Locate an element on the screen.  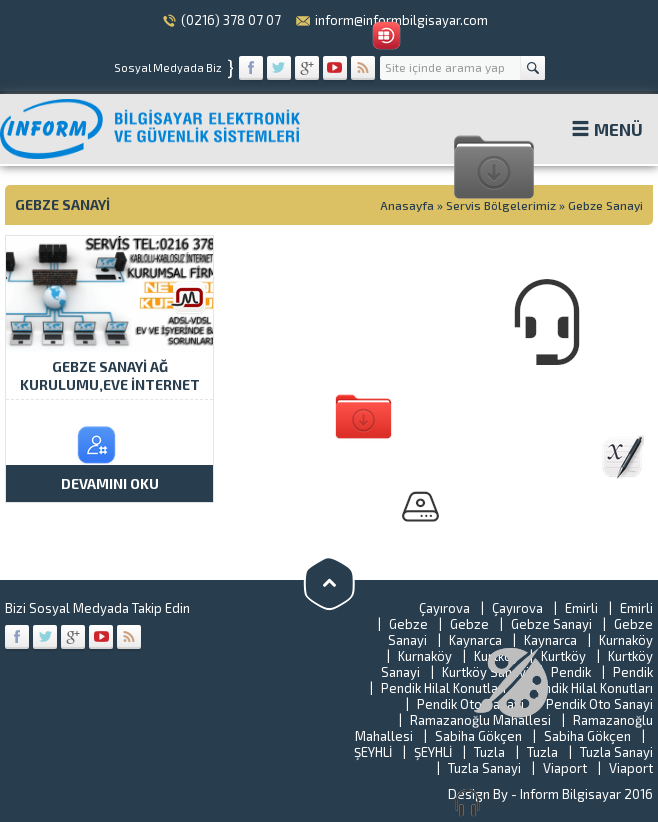
access administrator or sudo user preferences is located at coordinates (96, 445).